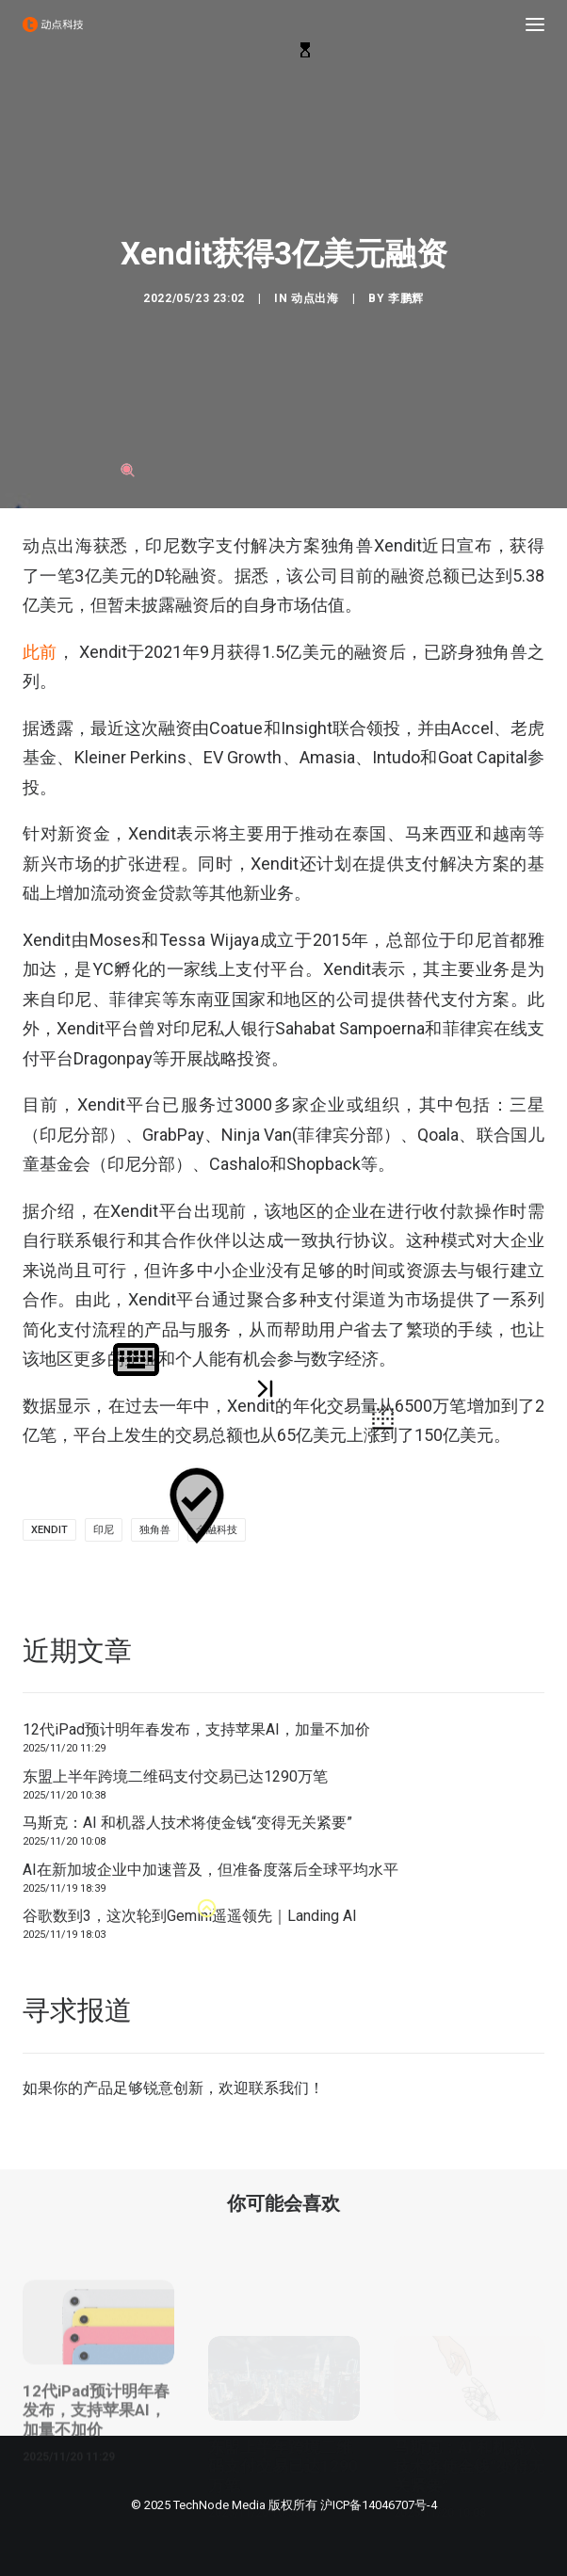  I want to click on apply bottom border to selected cells, so click(382, 1418).